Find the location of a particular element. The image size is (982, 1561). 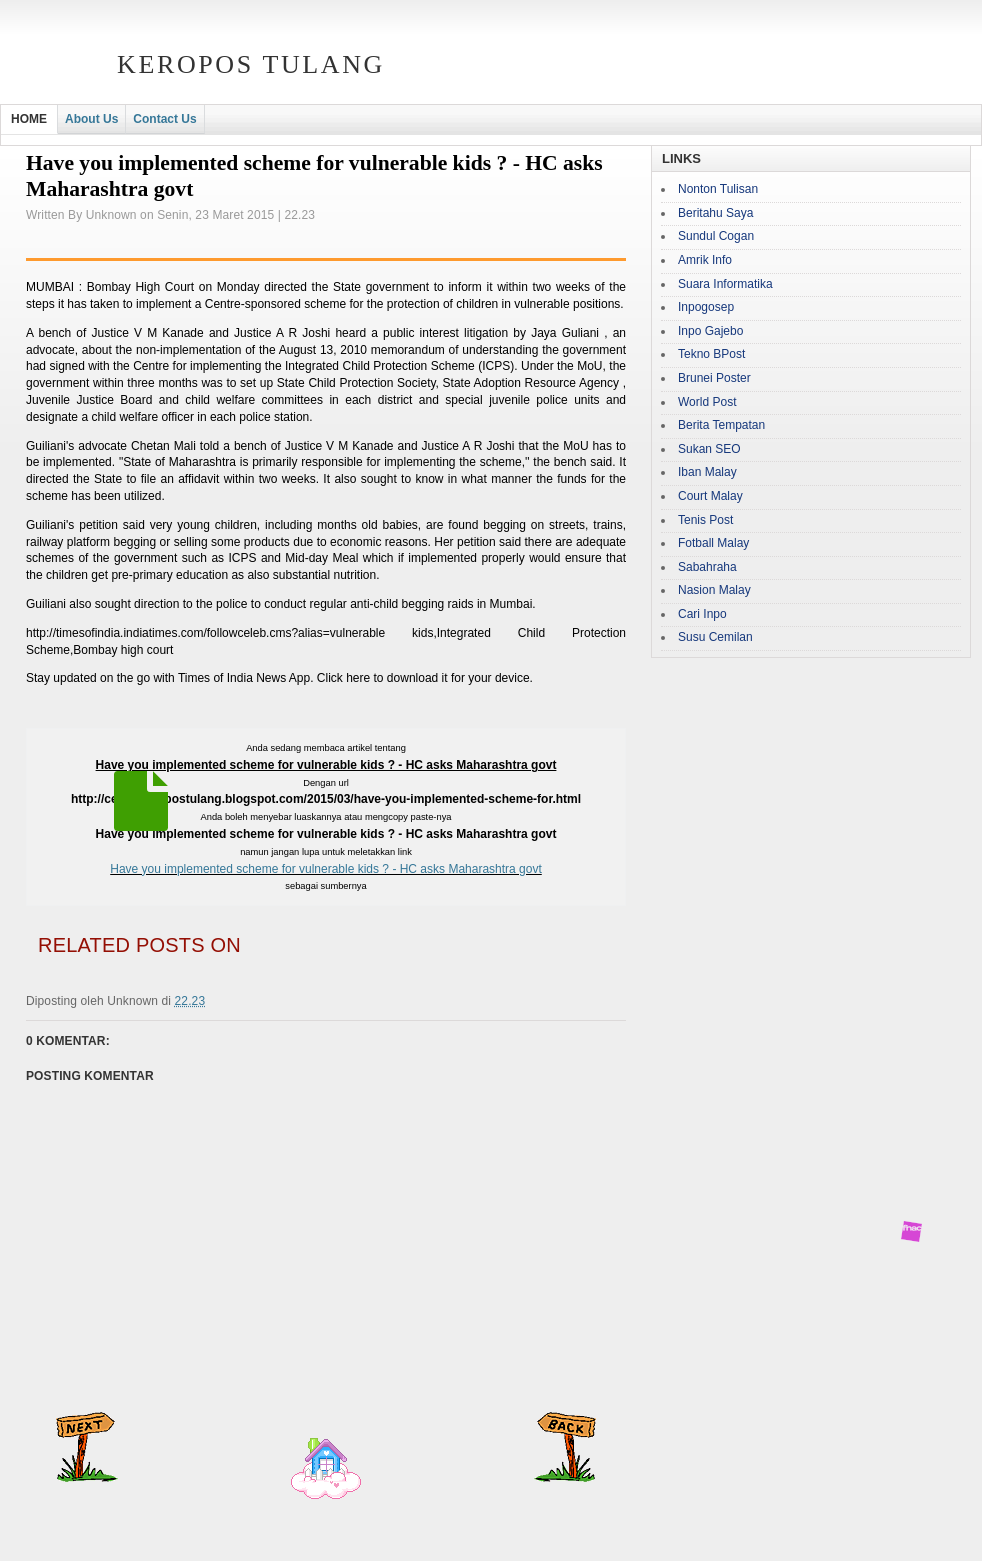

view or open a document is located at coordinates (141, 801).